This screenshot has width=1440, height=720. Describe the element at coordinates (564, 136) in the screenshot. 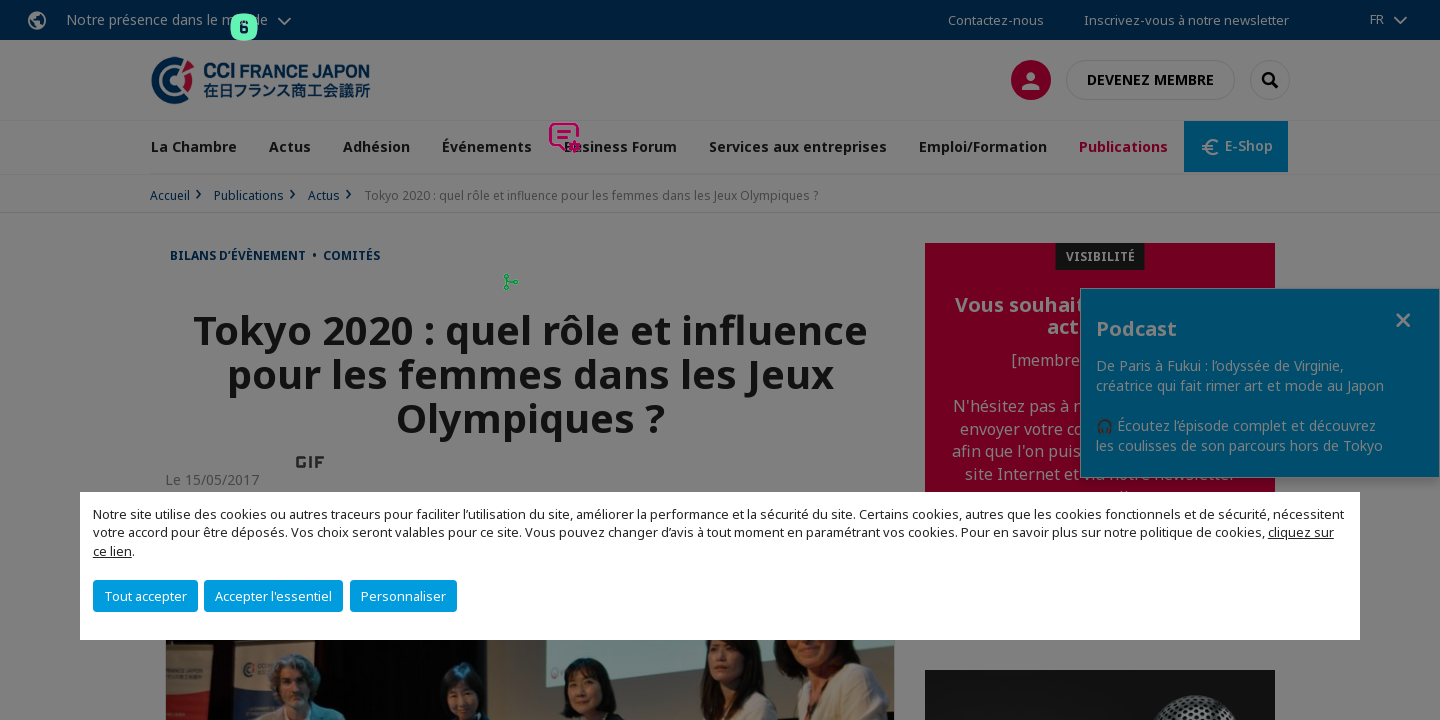

I see `access message settings` at that location.